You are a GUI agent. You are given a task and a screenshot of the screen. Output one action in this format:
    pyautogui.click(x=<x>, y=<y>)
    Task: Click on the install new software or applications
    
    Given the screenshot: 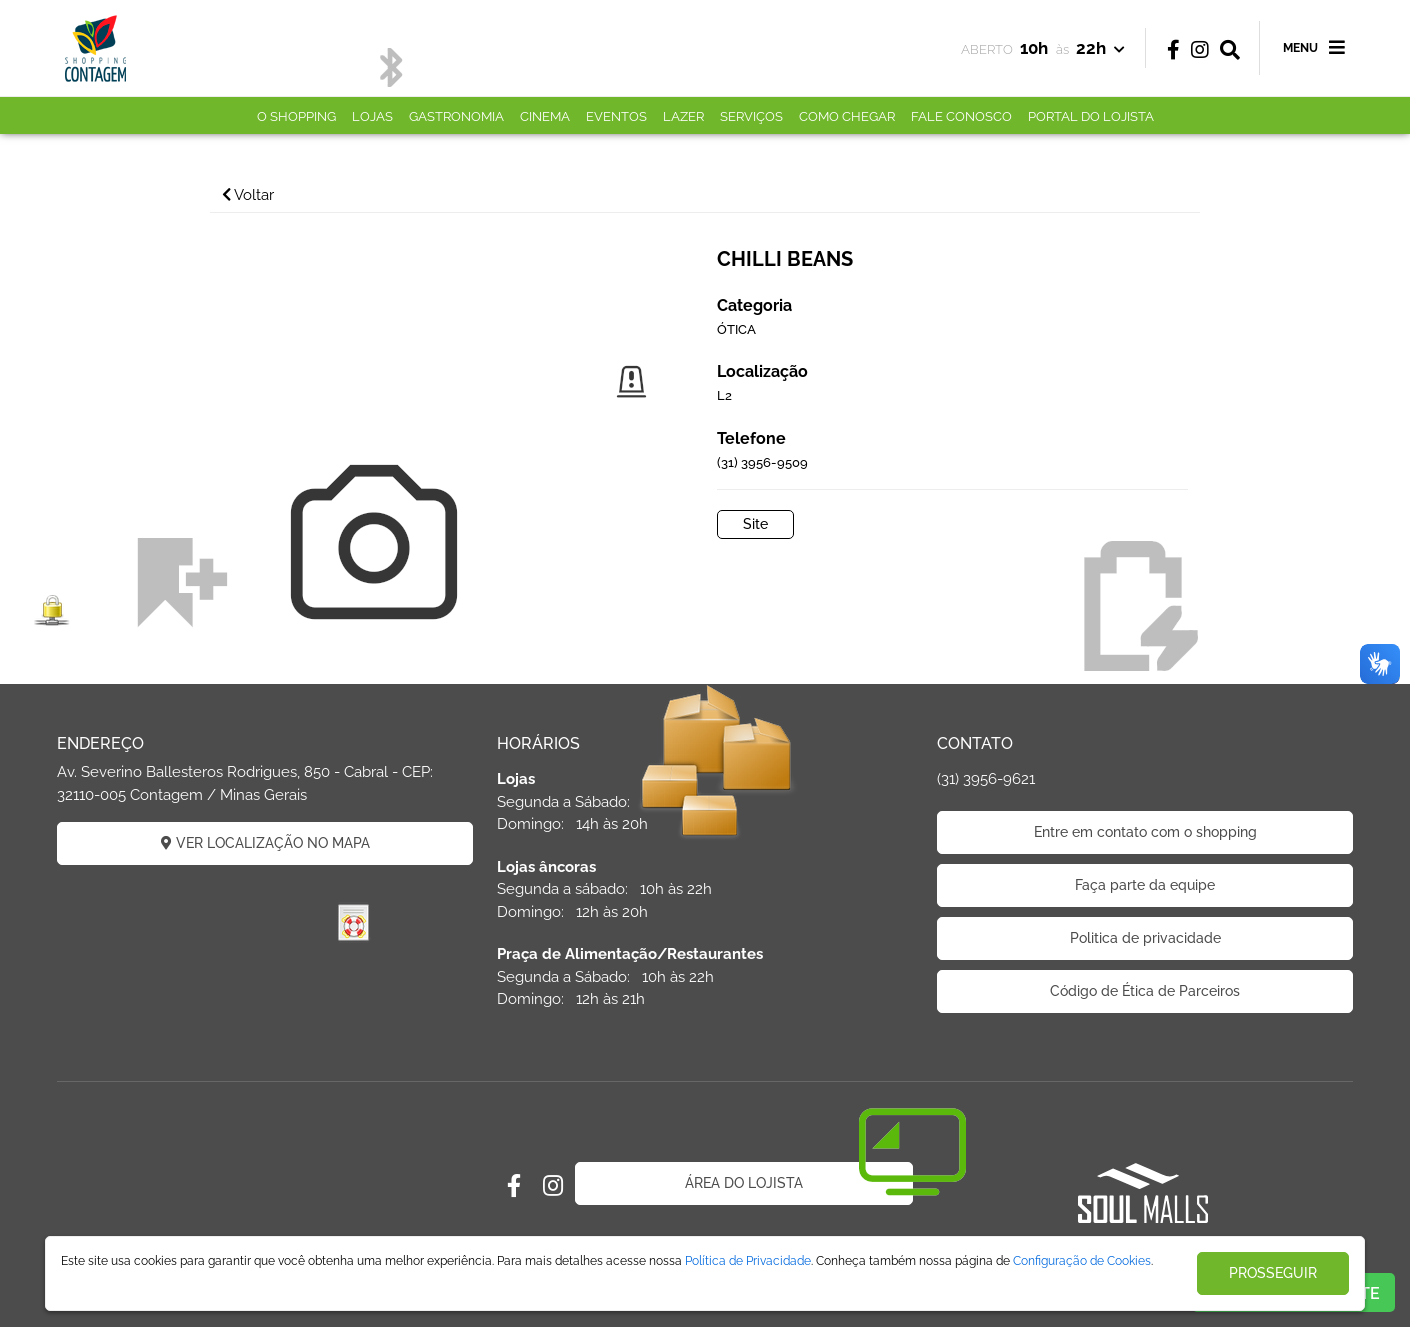 What is the action you would take?
    pyautogui.click(x=712, y=751)
    